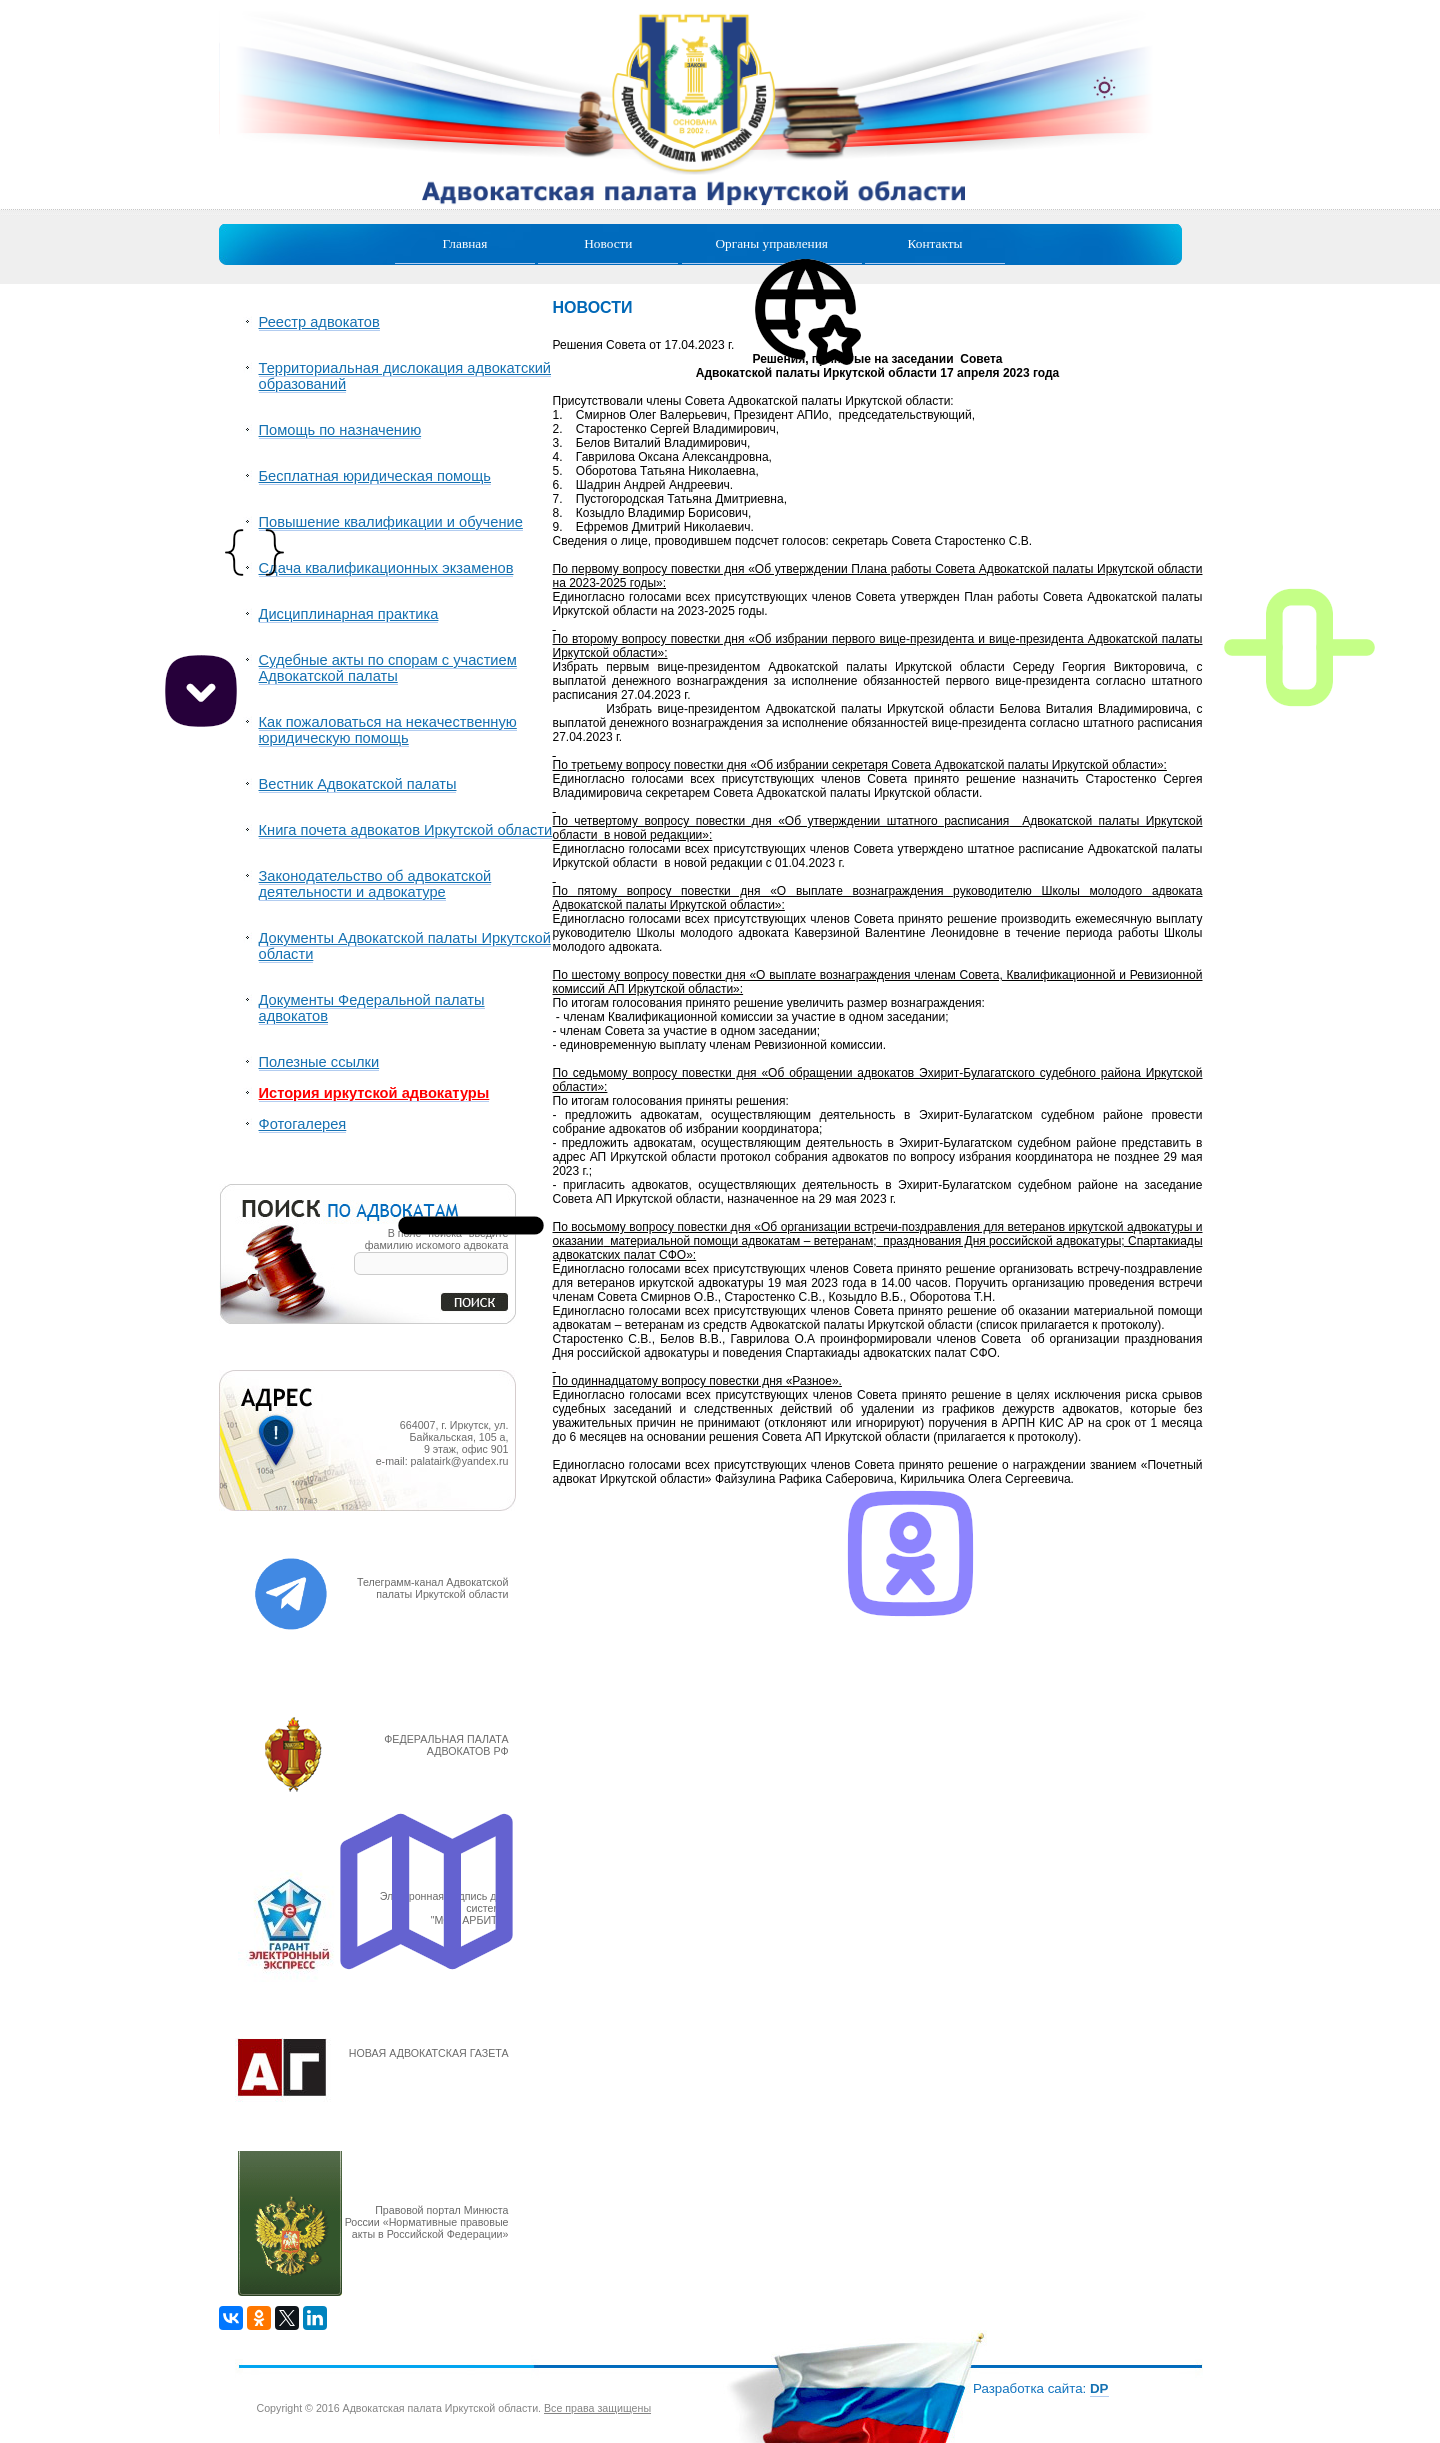 The width and height of the screenshot is (1440, 2443). What do you see at coordinates (805, 309) in the screenshot?
I see `add a website to favorites` at bounding box center [805, 309].